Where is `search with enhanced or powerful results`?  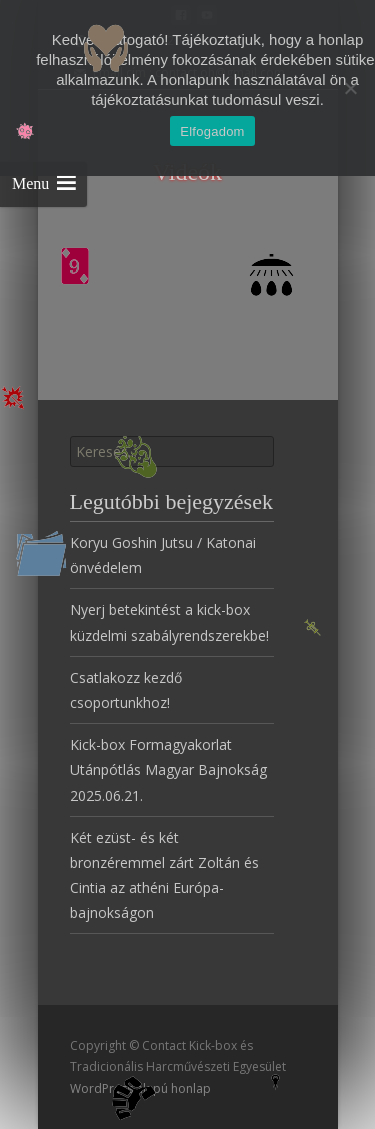 search with enhanced or powerful results is located at coordinates (12, 397).